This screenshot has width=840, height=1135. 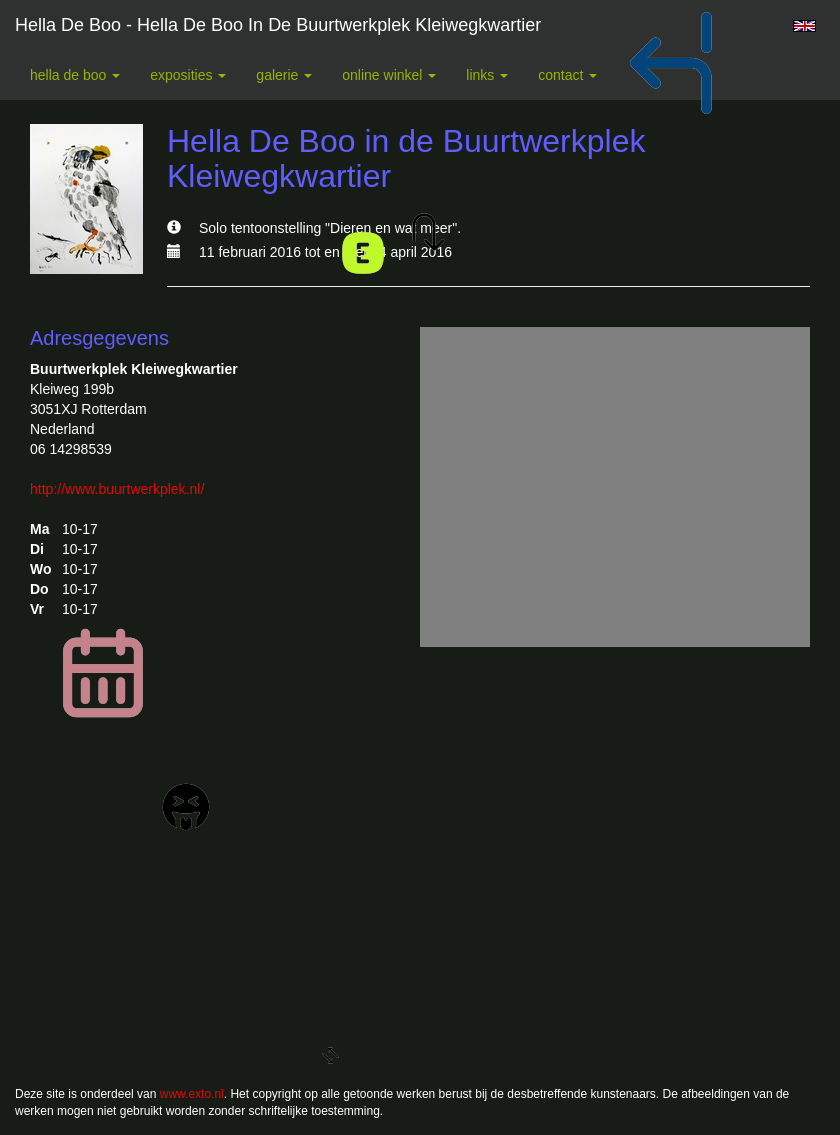 I want to click on indicates an "E" rating or category, so click(x=363, y=253).